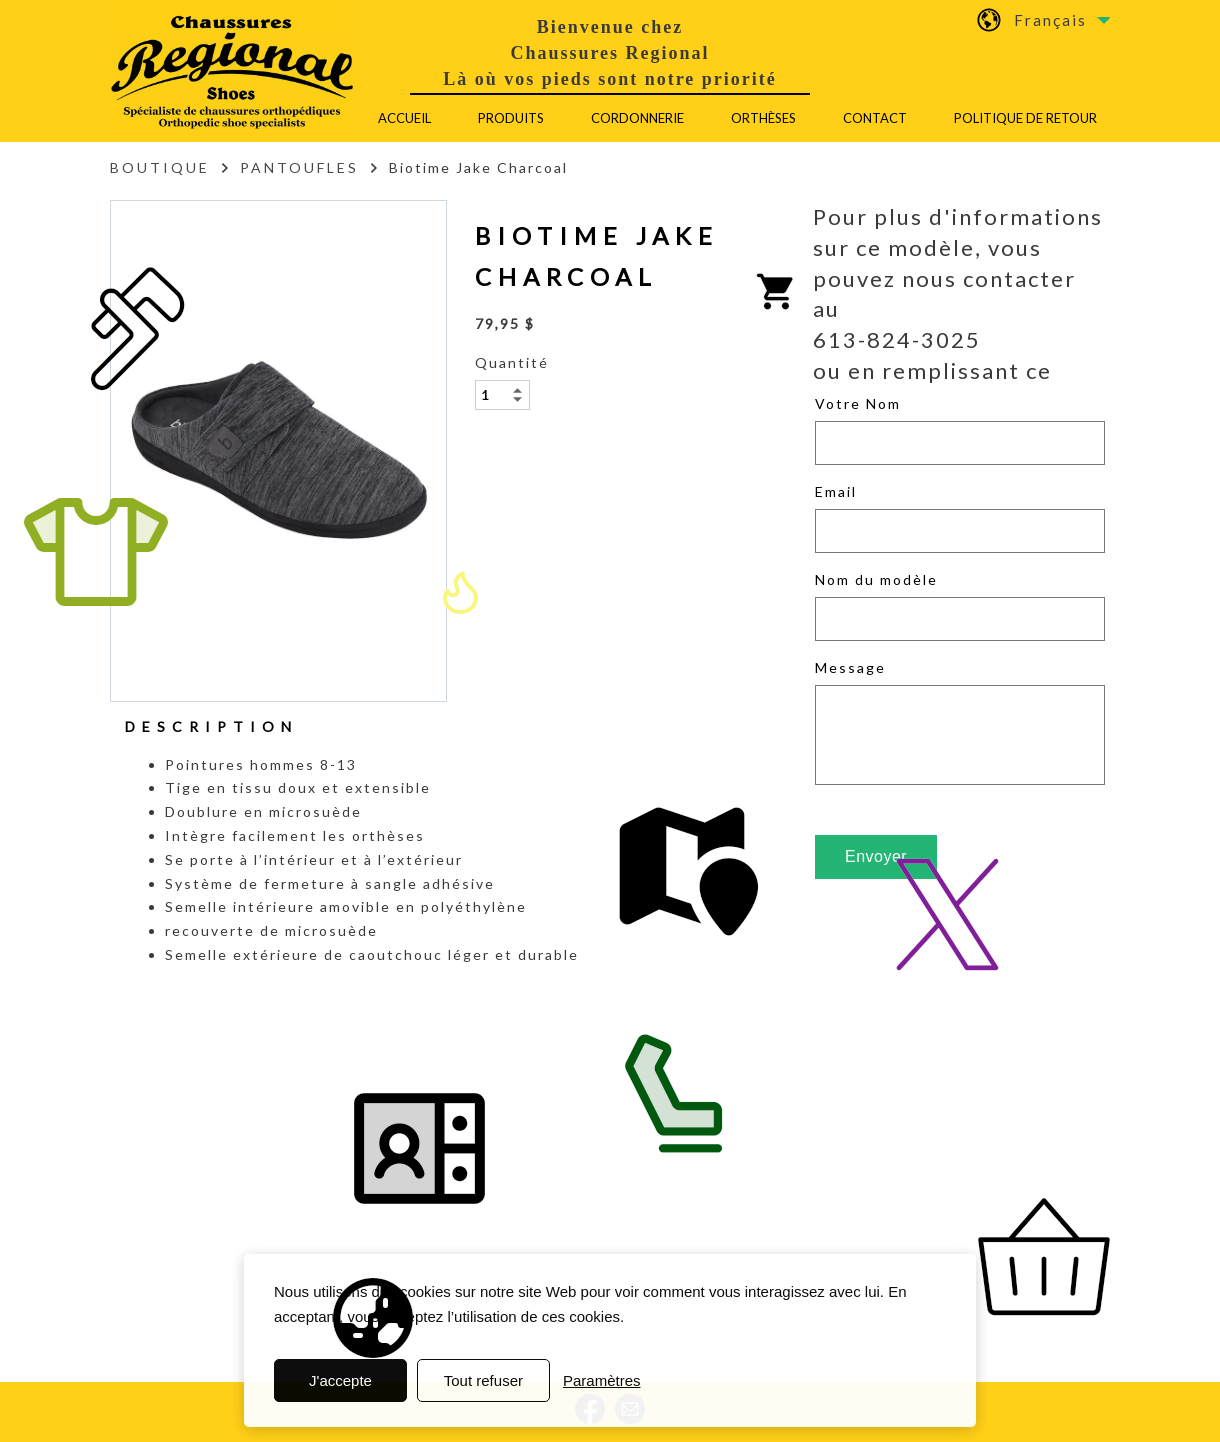 The image size is (1220, 1442). Describe the element at coordinates (682, 866) in the screenshot. I see `view location on map` at that location.